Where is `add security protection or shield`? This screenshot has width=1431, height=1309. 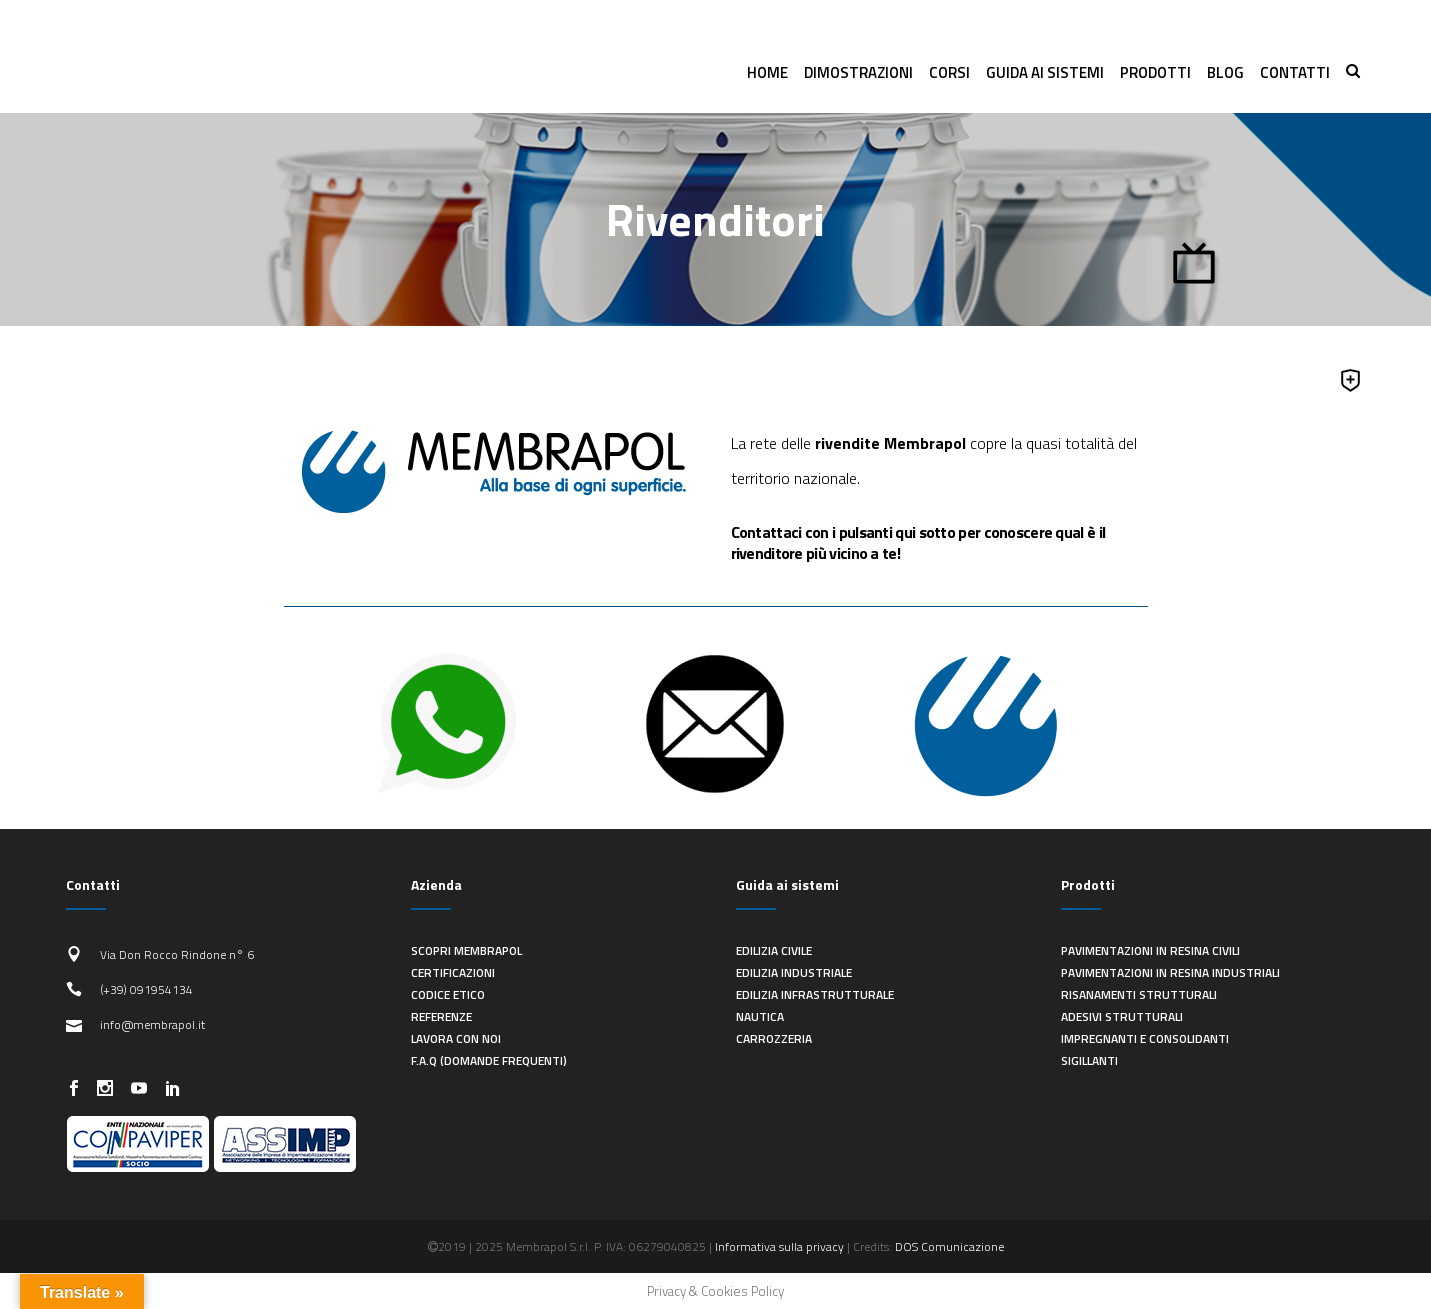 add security protection or shield is located at coordinates (1350, 380).